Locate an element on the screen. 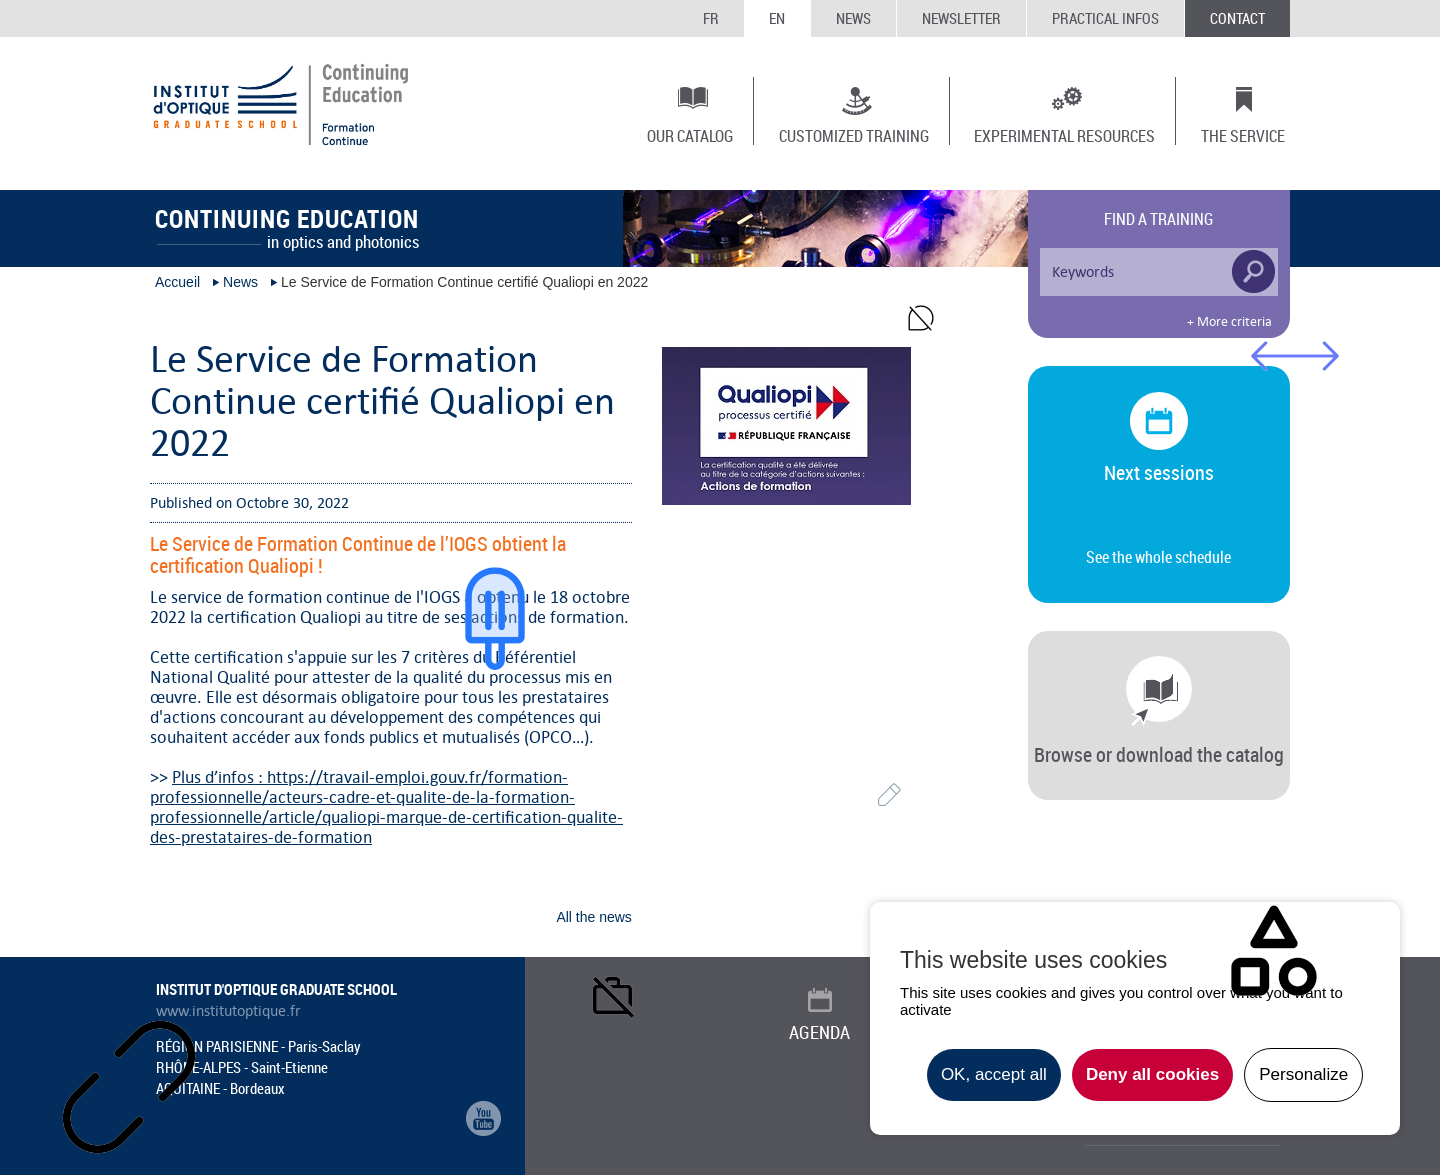 This screenshot has height=1175, width=1440. work mode disabled or unavailable is located at coordinates (612, 996).